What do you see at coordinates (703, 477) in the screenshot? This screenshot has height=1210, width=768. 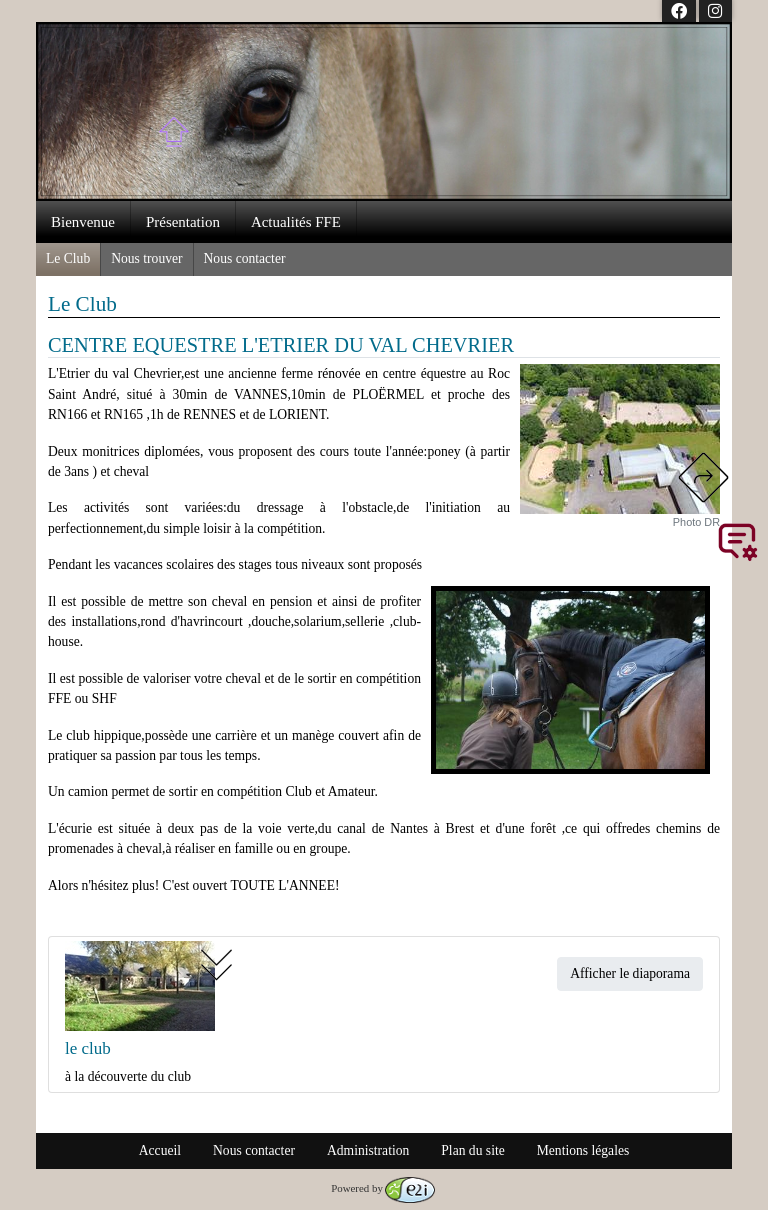 I see `indicates a turn or direction change ahead` at bounding box center [703, 477].